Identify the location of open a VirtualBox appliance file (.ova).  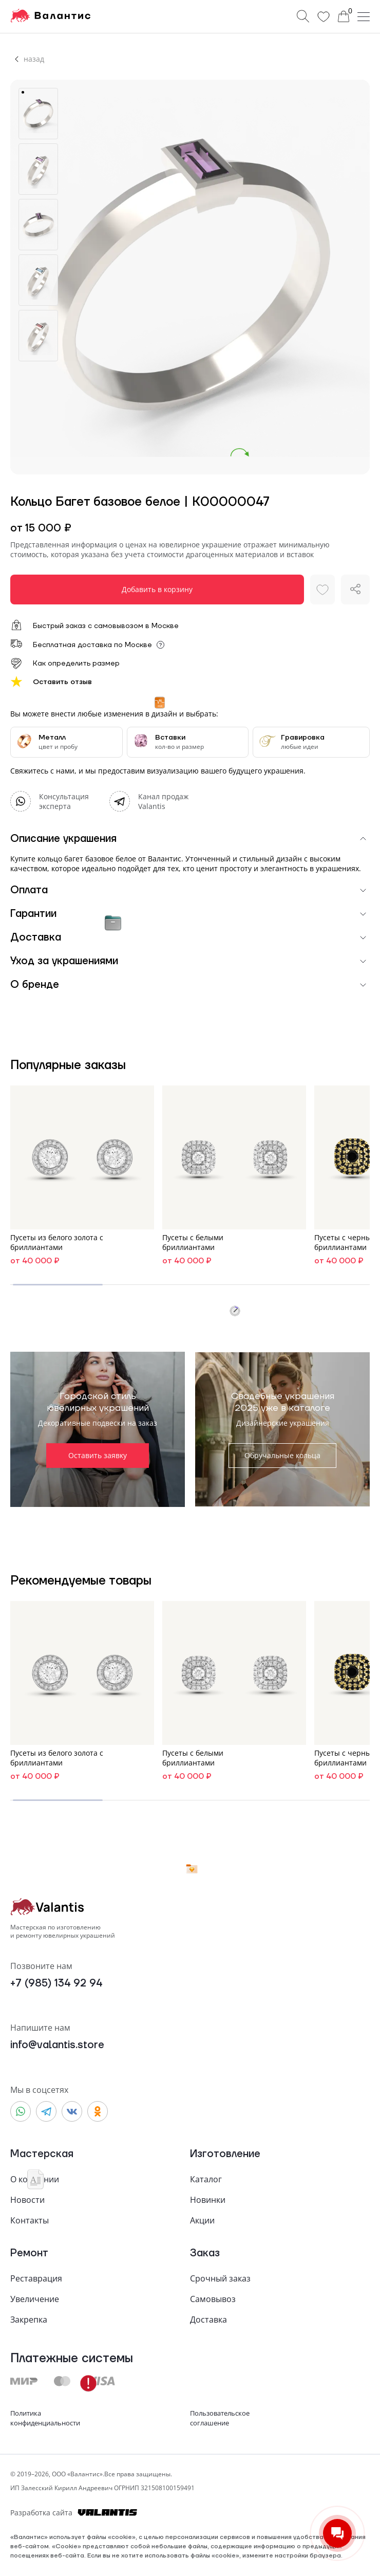
(160, 703).